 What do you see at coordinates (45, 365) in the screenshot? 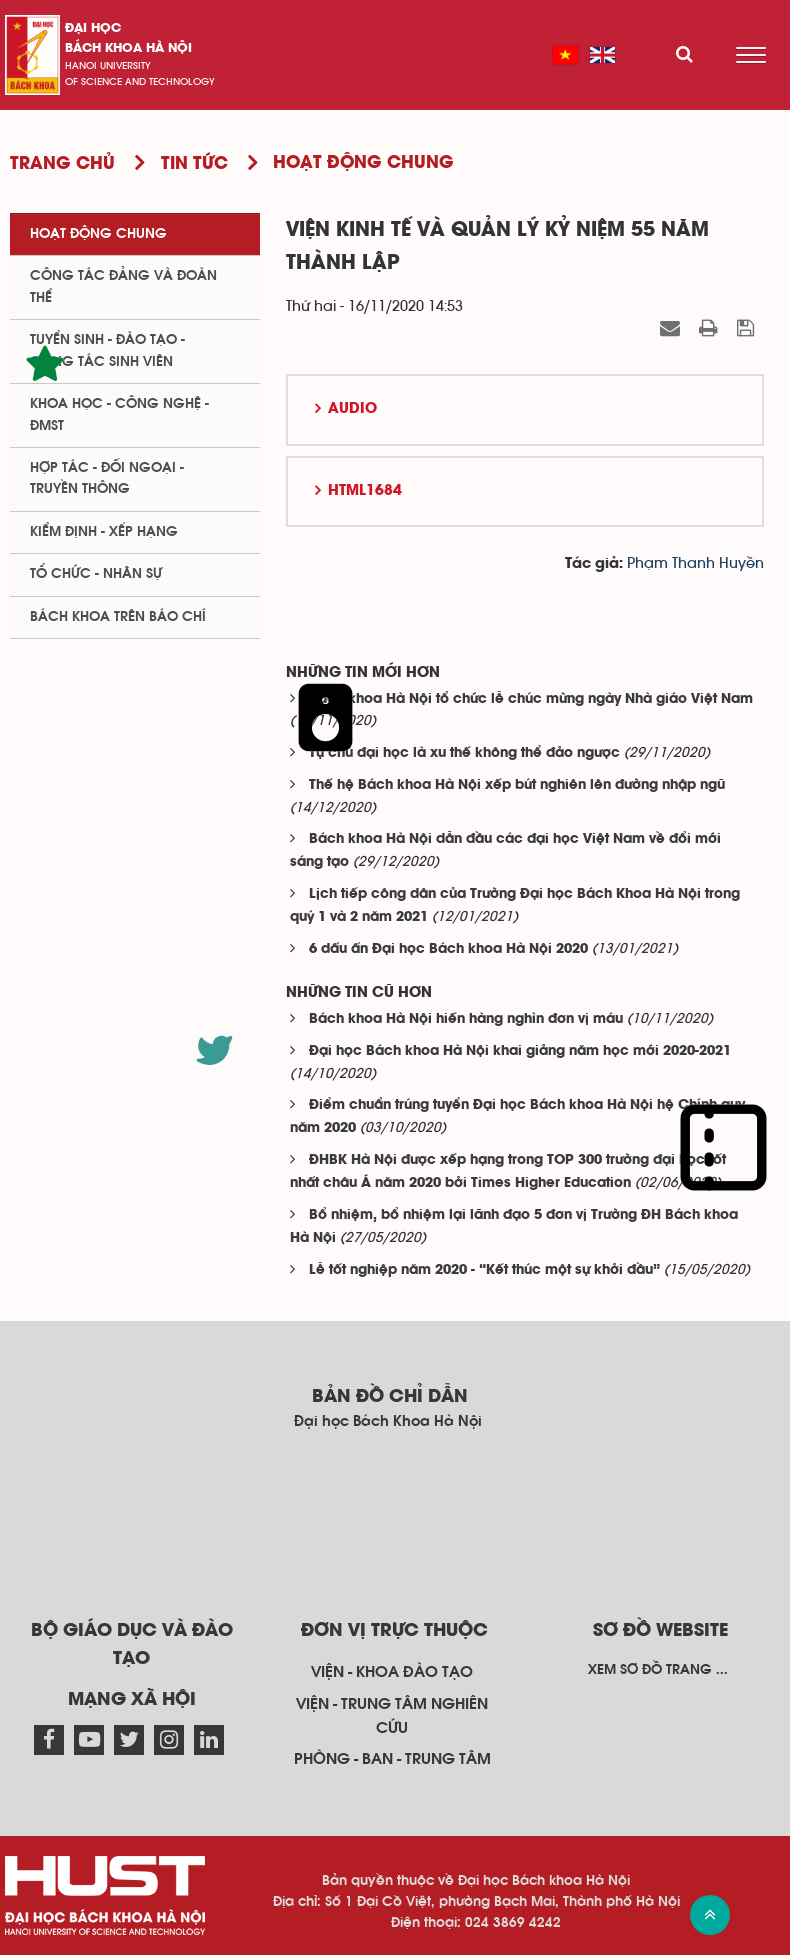
I see `indicates a favorited or starred item` at bounding box center [45, 365].